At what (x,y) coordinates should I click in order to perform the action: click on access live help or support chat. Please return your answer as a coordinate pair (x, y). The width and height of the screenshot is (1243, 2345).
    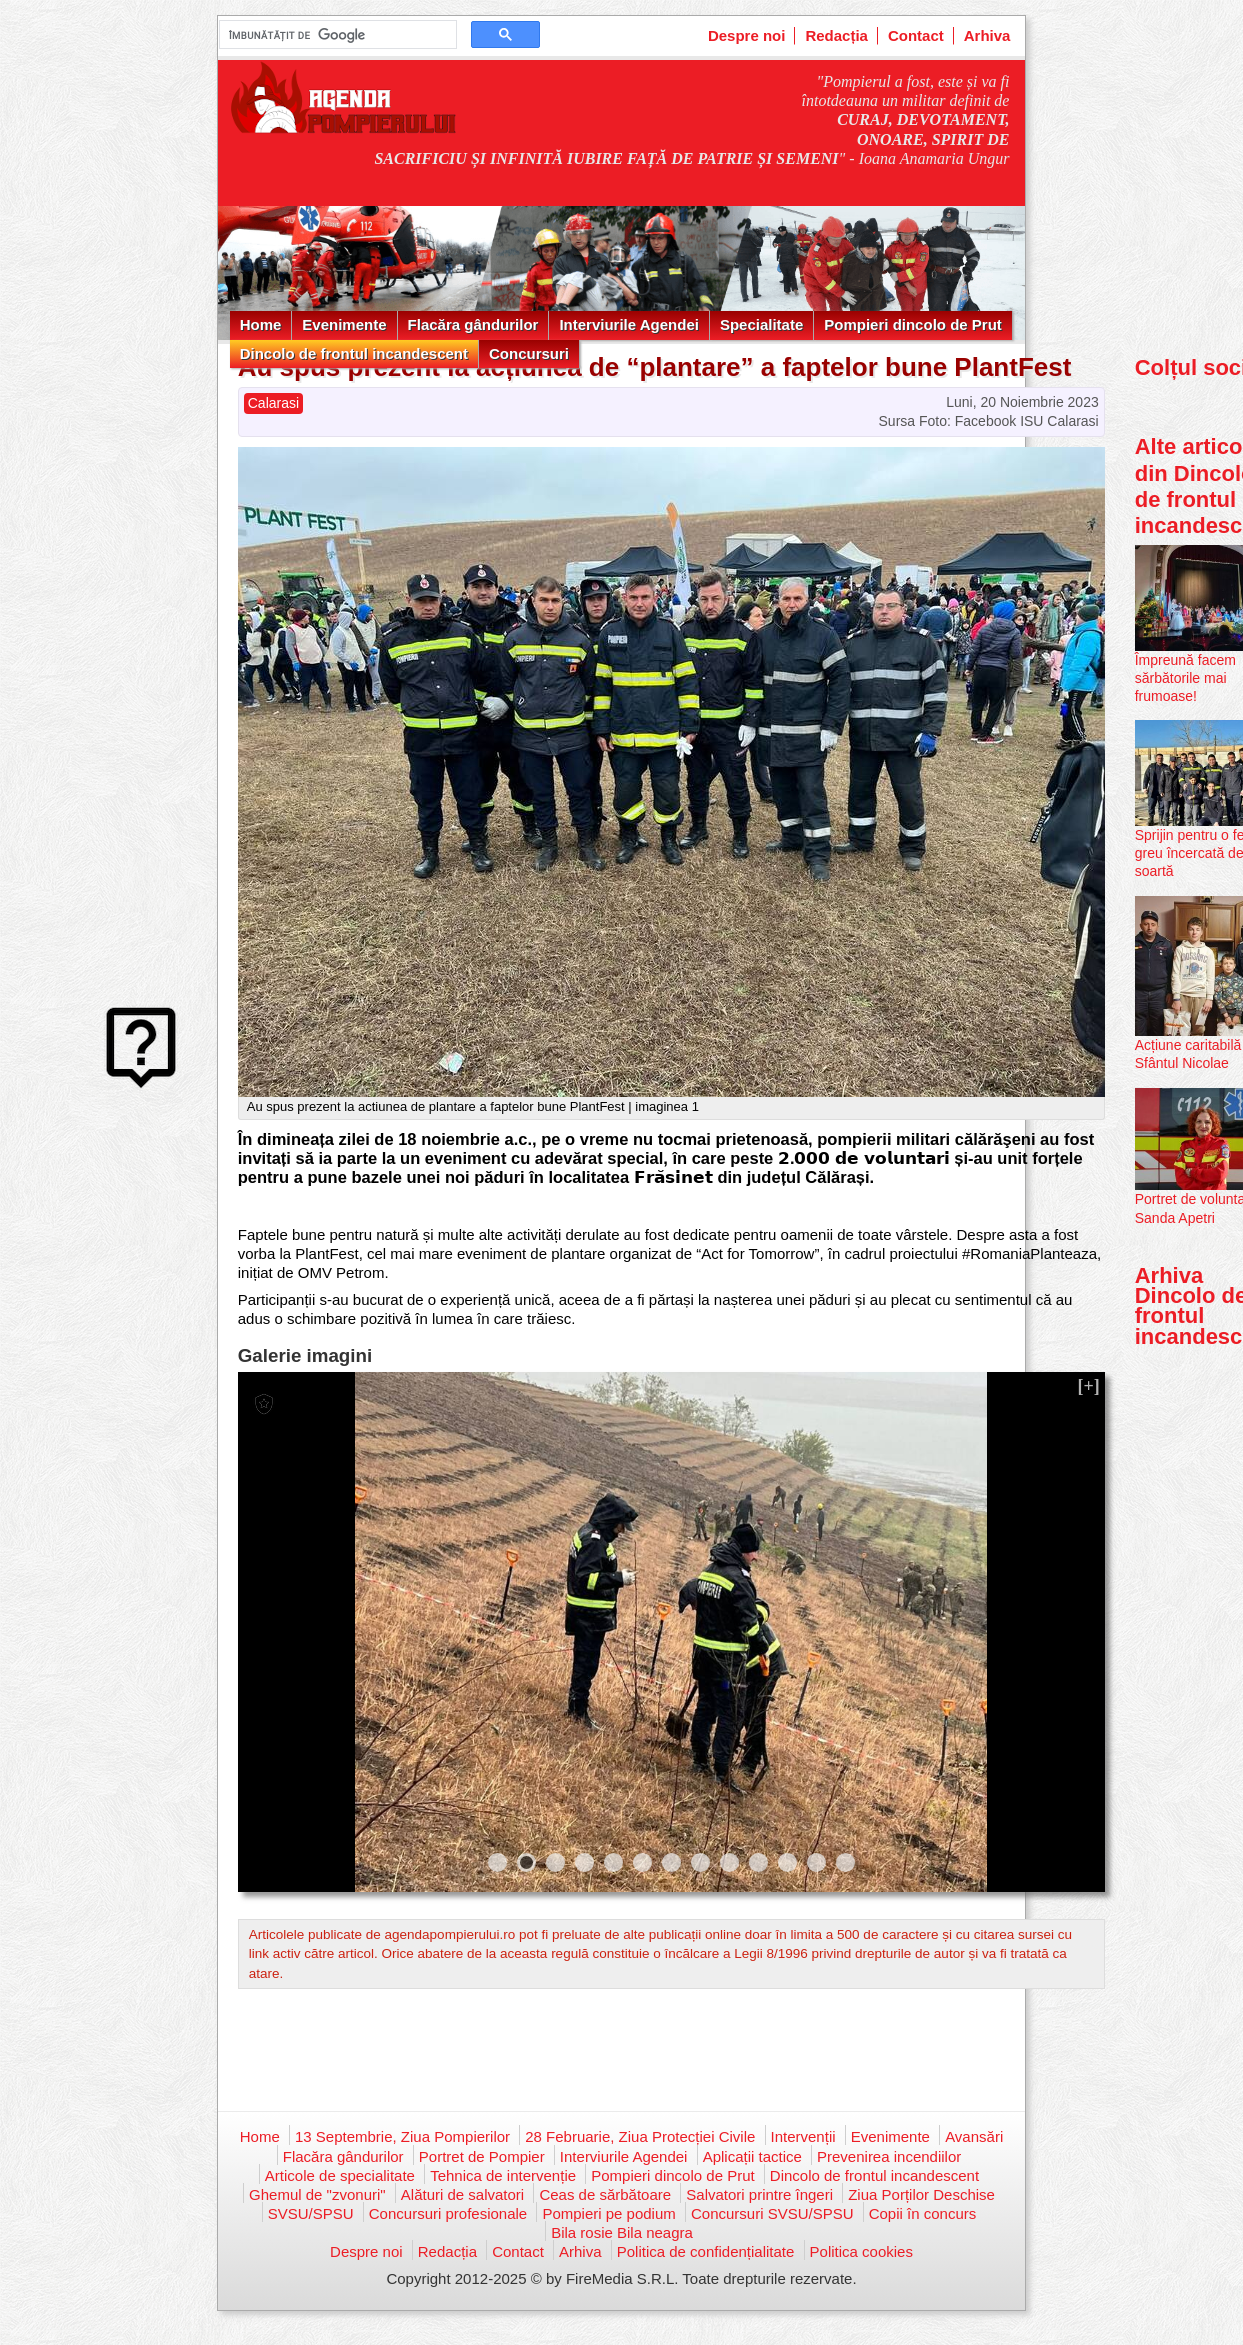
    Looking at the image, I should click on (141, 1046).